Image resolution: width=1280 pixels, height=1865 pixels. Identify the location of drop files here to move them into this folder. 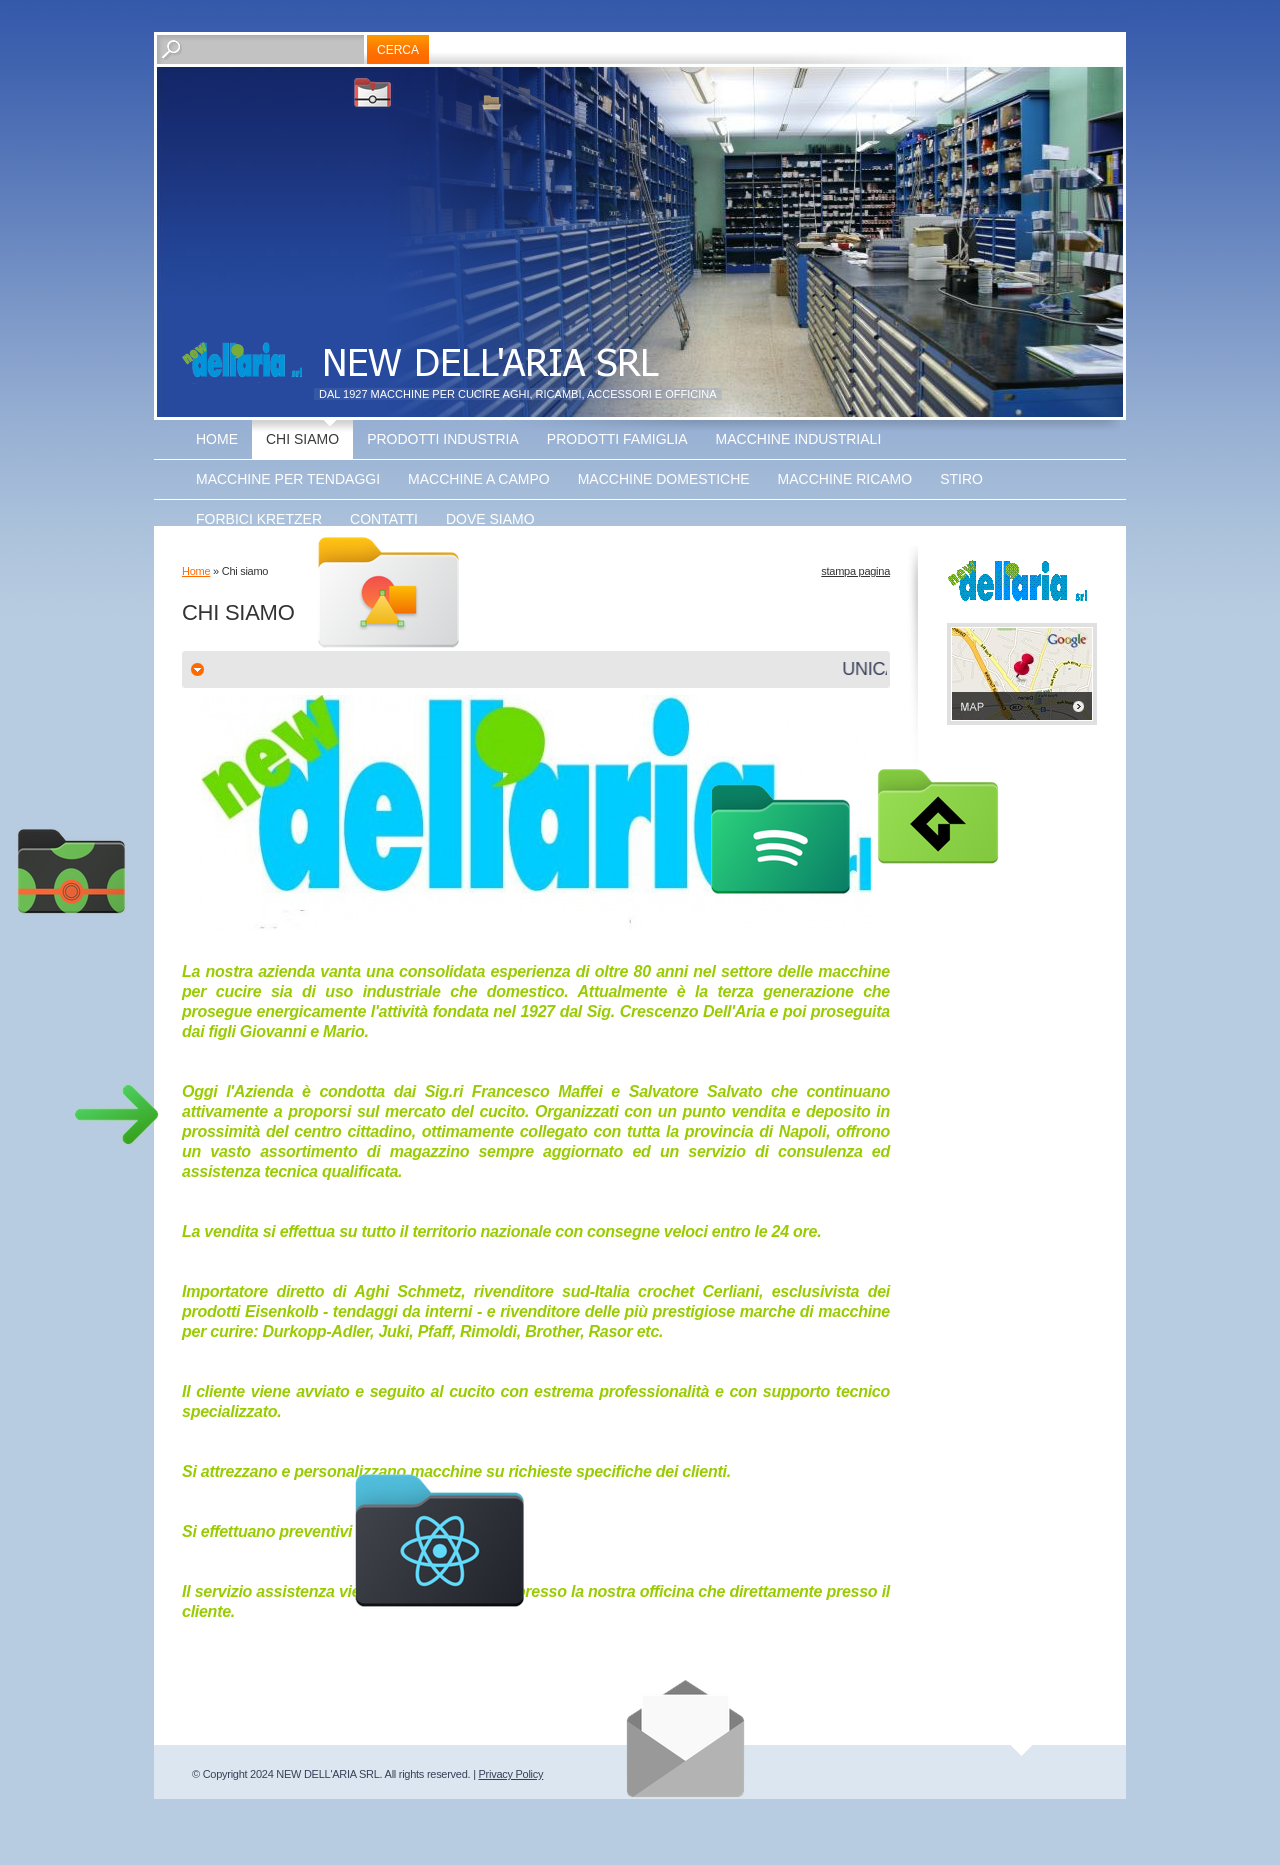
(491, 103).